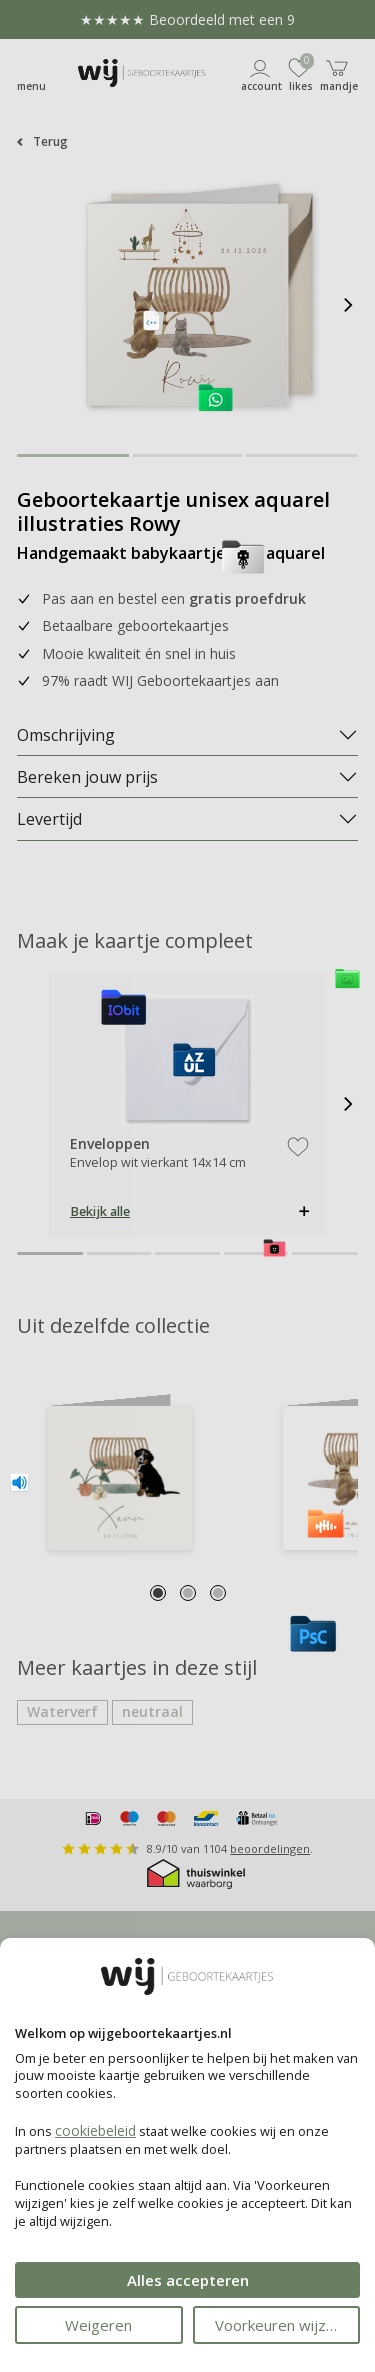 Image resolution: width=375 pixels, height=2372 pixels. Describe the element at coordinates (274, 1248) in the screenshot. I see `open adobe creative cloud files folder` at that location.